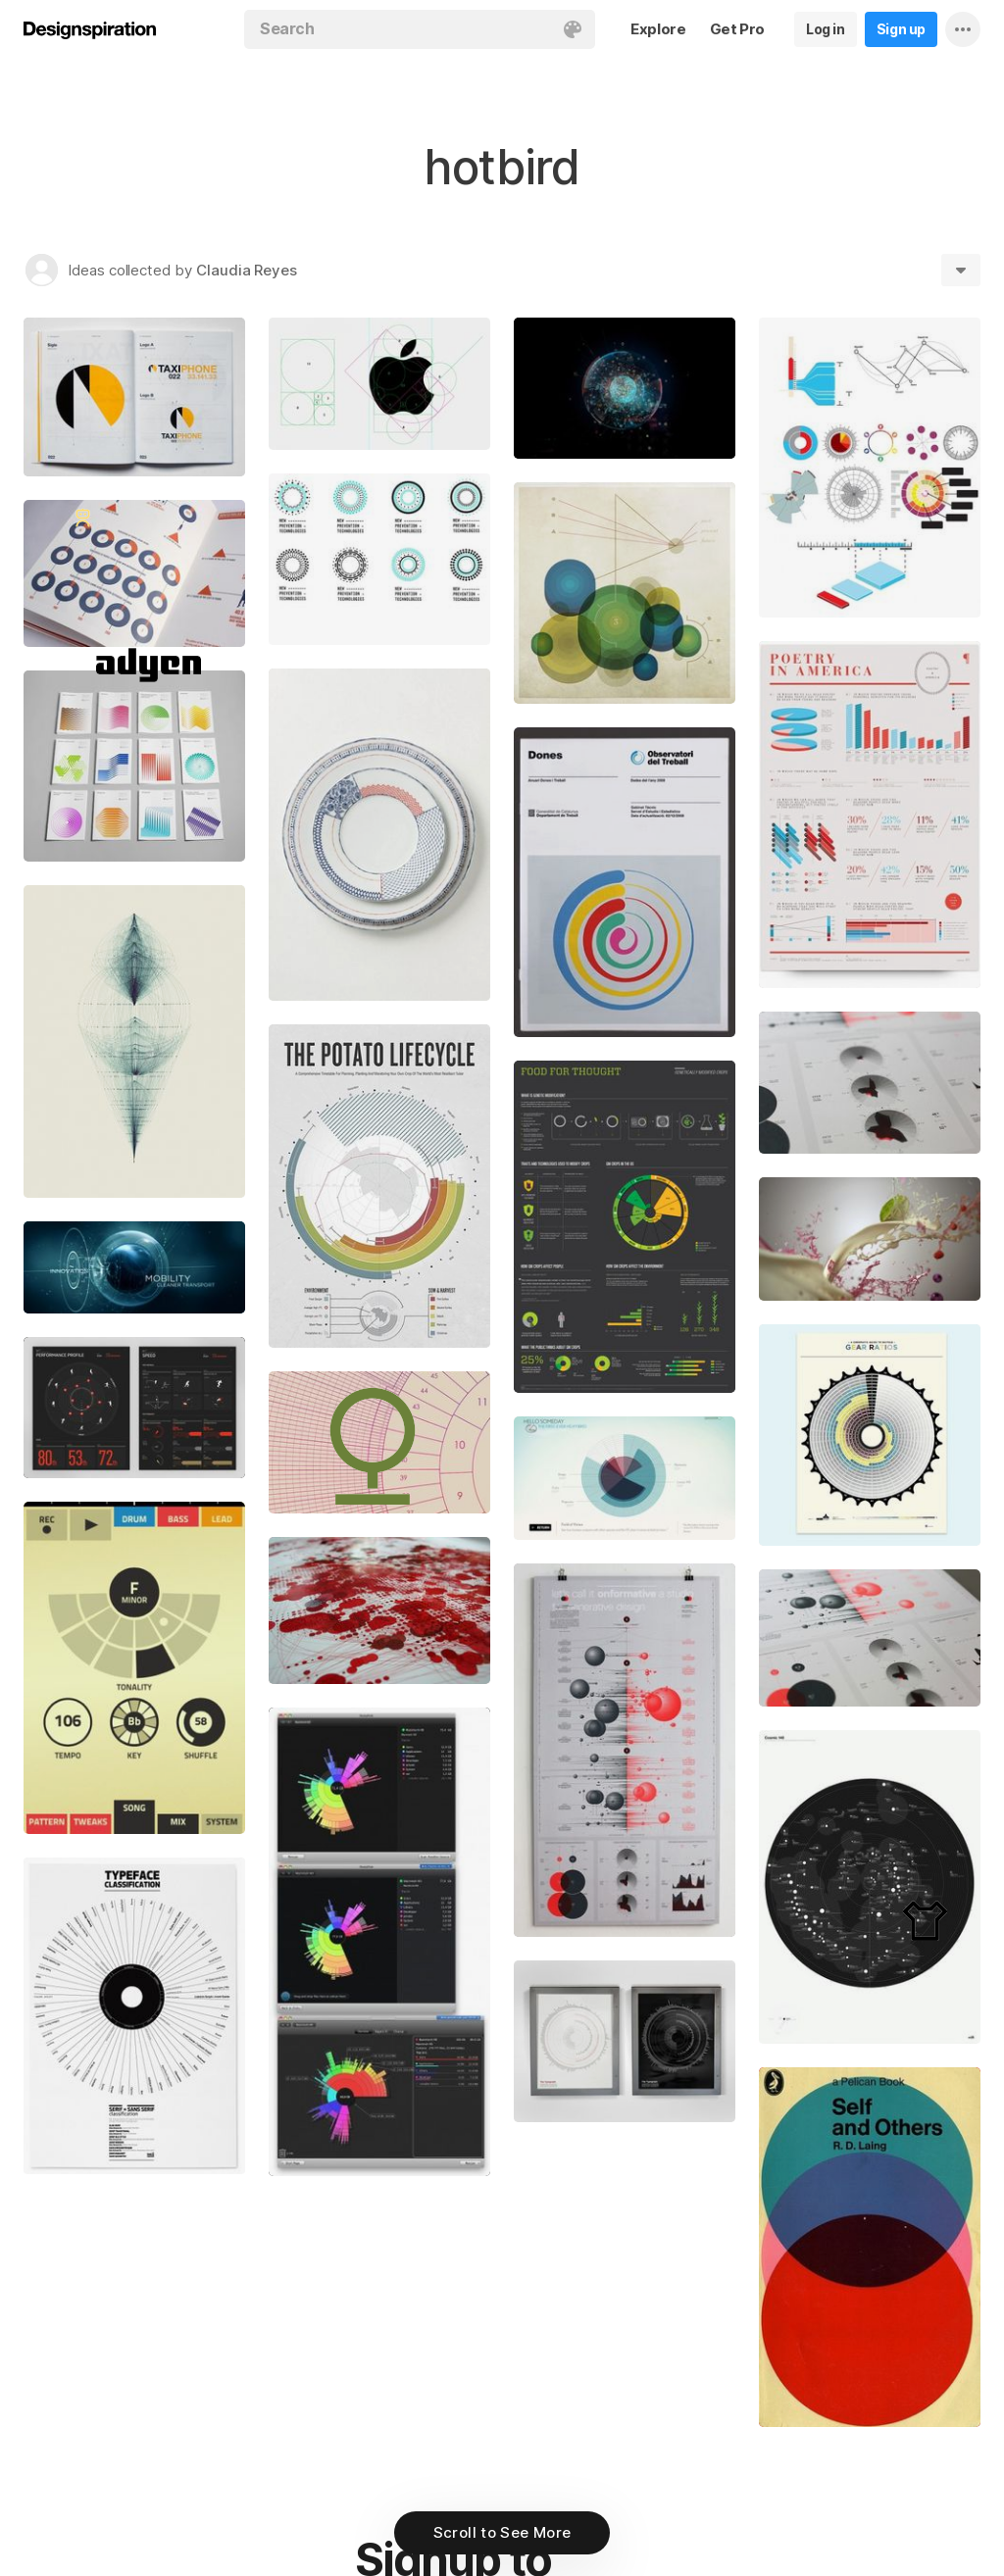 This screenshot has height=2576, width=1004. I want to click on access AI assistant or chatbot feature, so click(82, 518).